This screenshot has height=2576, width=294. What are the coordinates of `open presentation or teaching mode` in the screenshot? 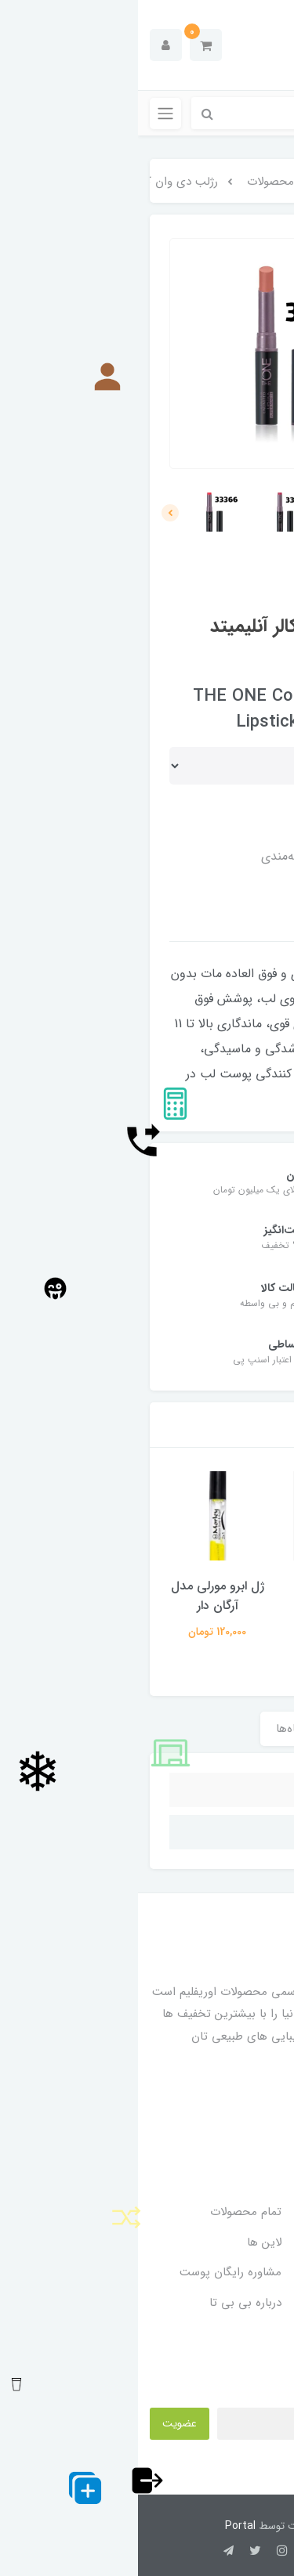 It's located at (170, 1753).